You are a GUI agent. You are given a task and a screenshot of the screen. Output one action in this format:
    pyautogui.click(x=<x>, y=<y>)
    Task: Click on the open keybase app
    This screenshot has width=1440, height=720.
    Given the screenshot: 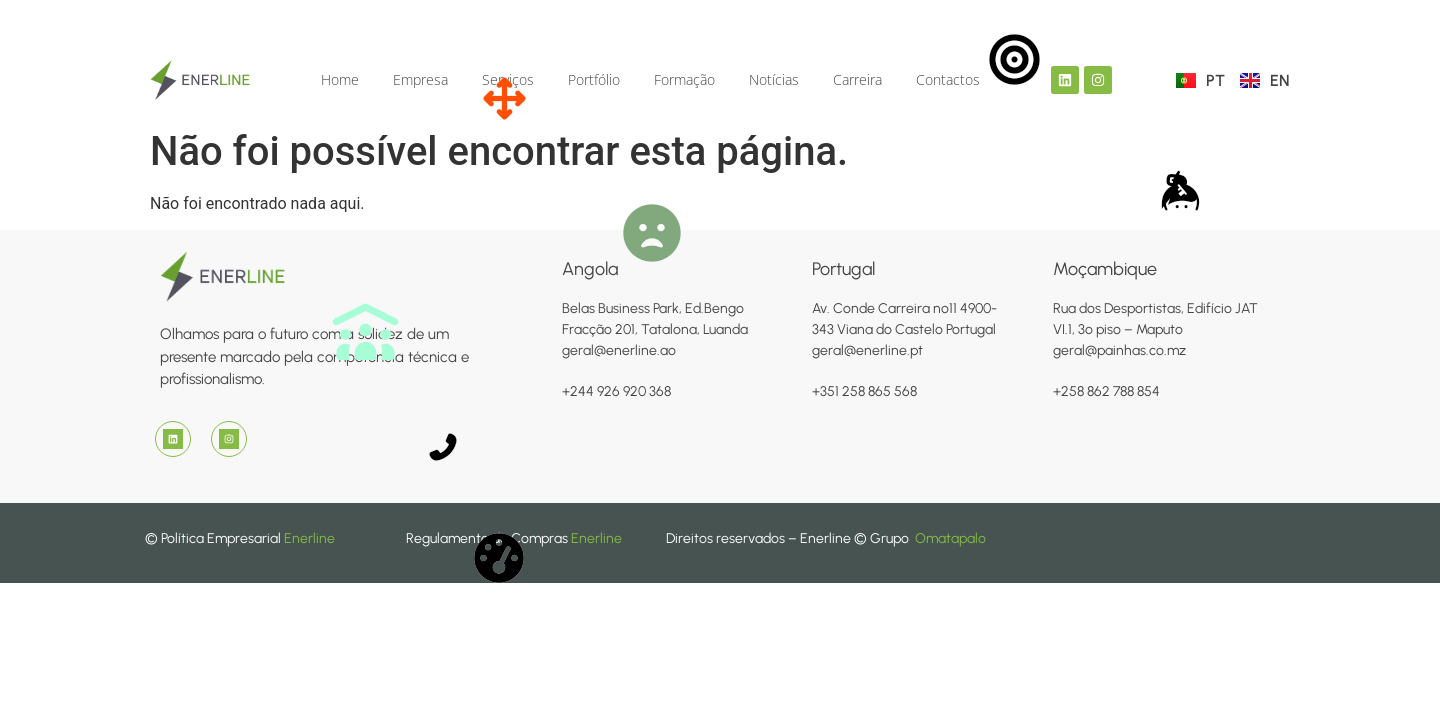 What is the action you would take?
    pyautogui.click(x=1180, y=190)
    